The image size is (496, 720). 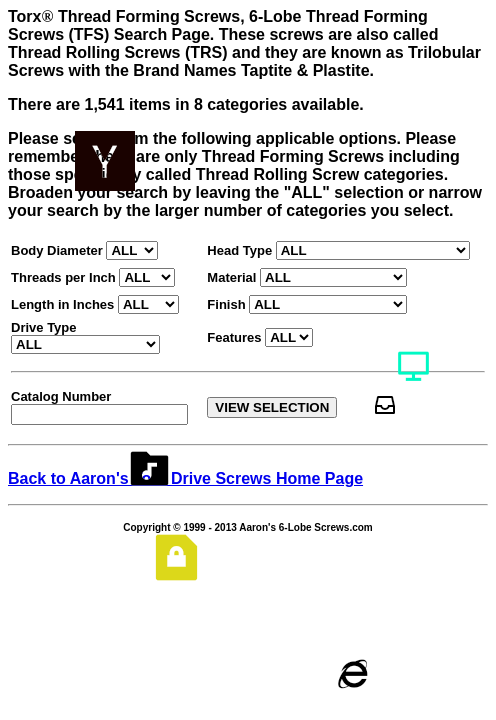 I want to click on open your music folder, so click(x=149, y=468).